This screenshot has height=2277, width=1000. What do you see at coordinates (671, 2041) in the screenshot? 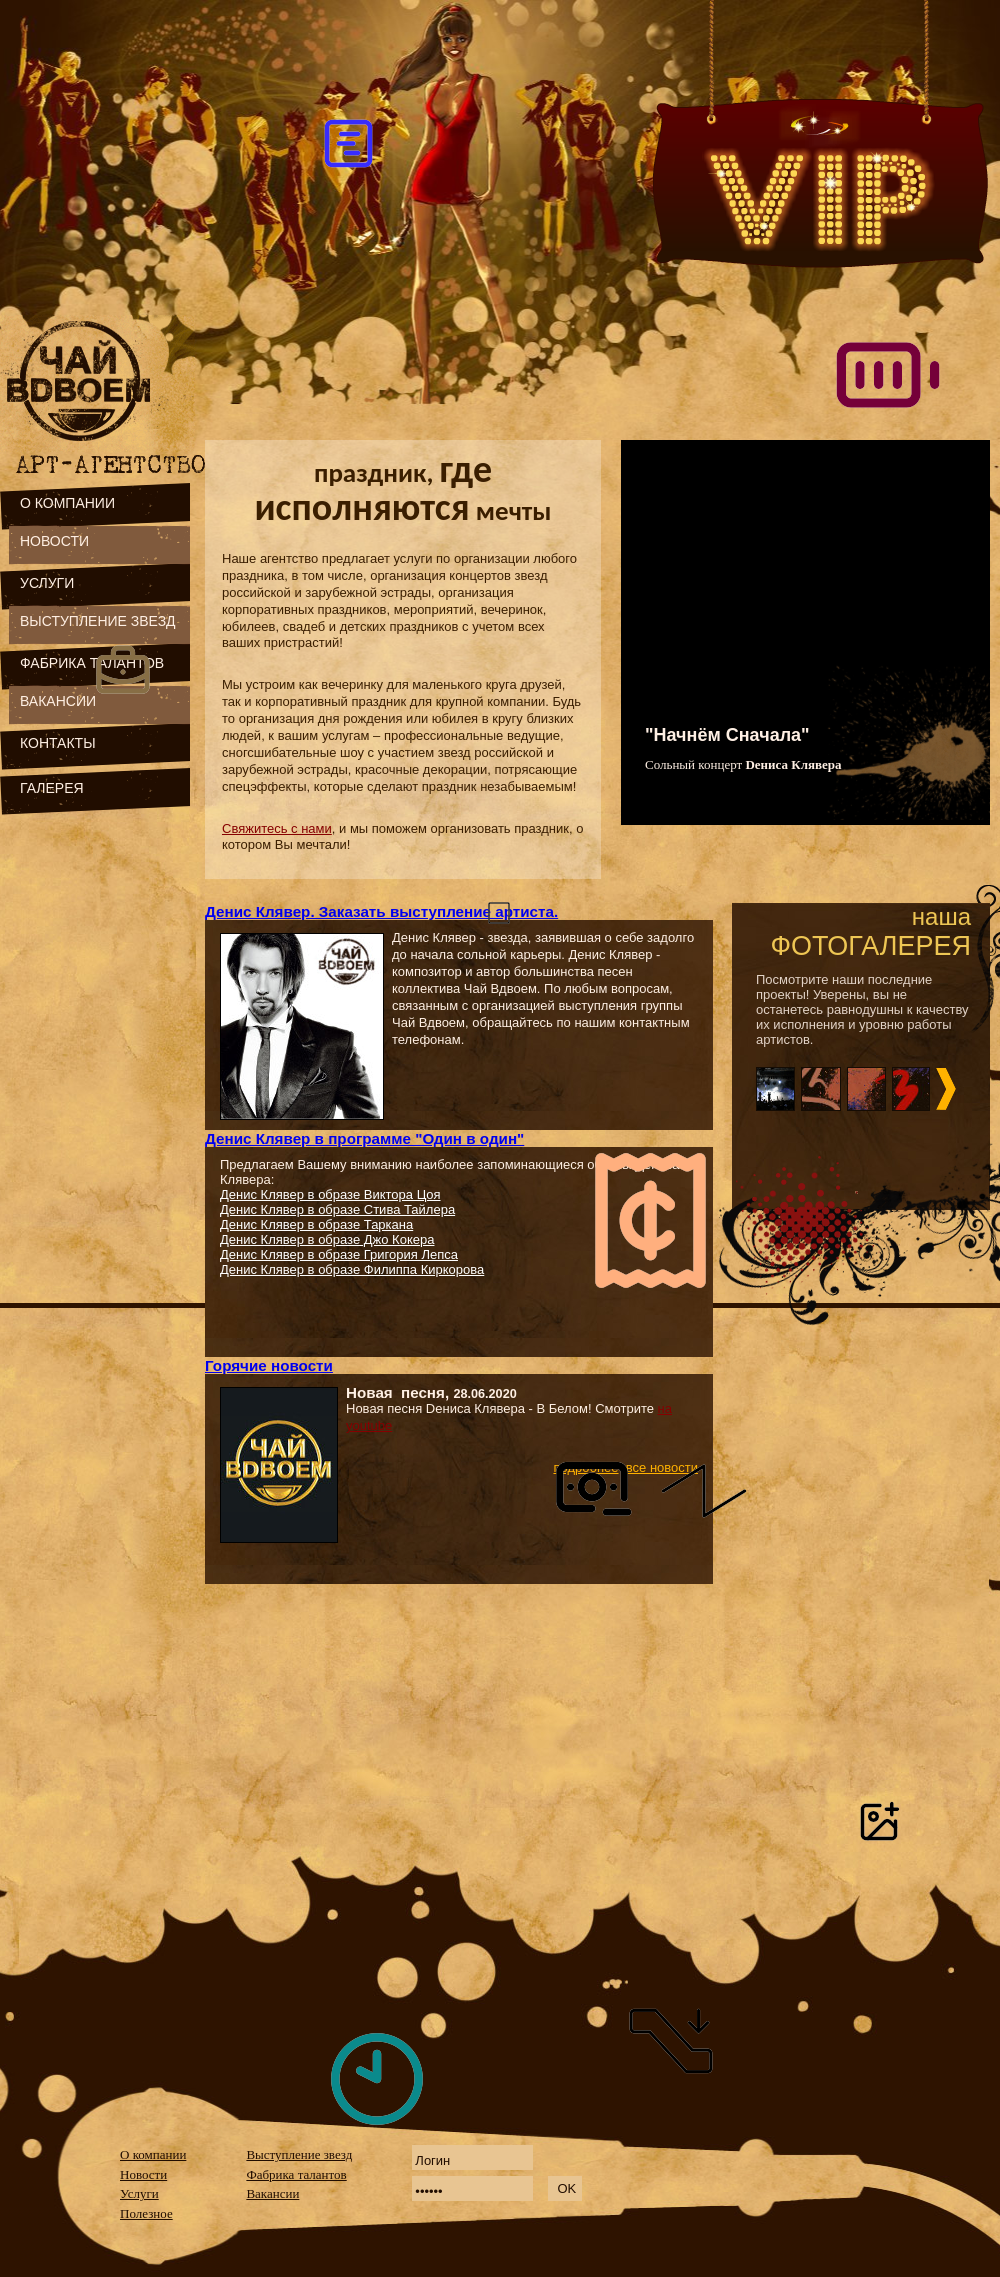
I see `indicates escalator going down` at bounding box center [671, 2041].